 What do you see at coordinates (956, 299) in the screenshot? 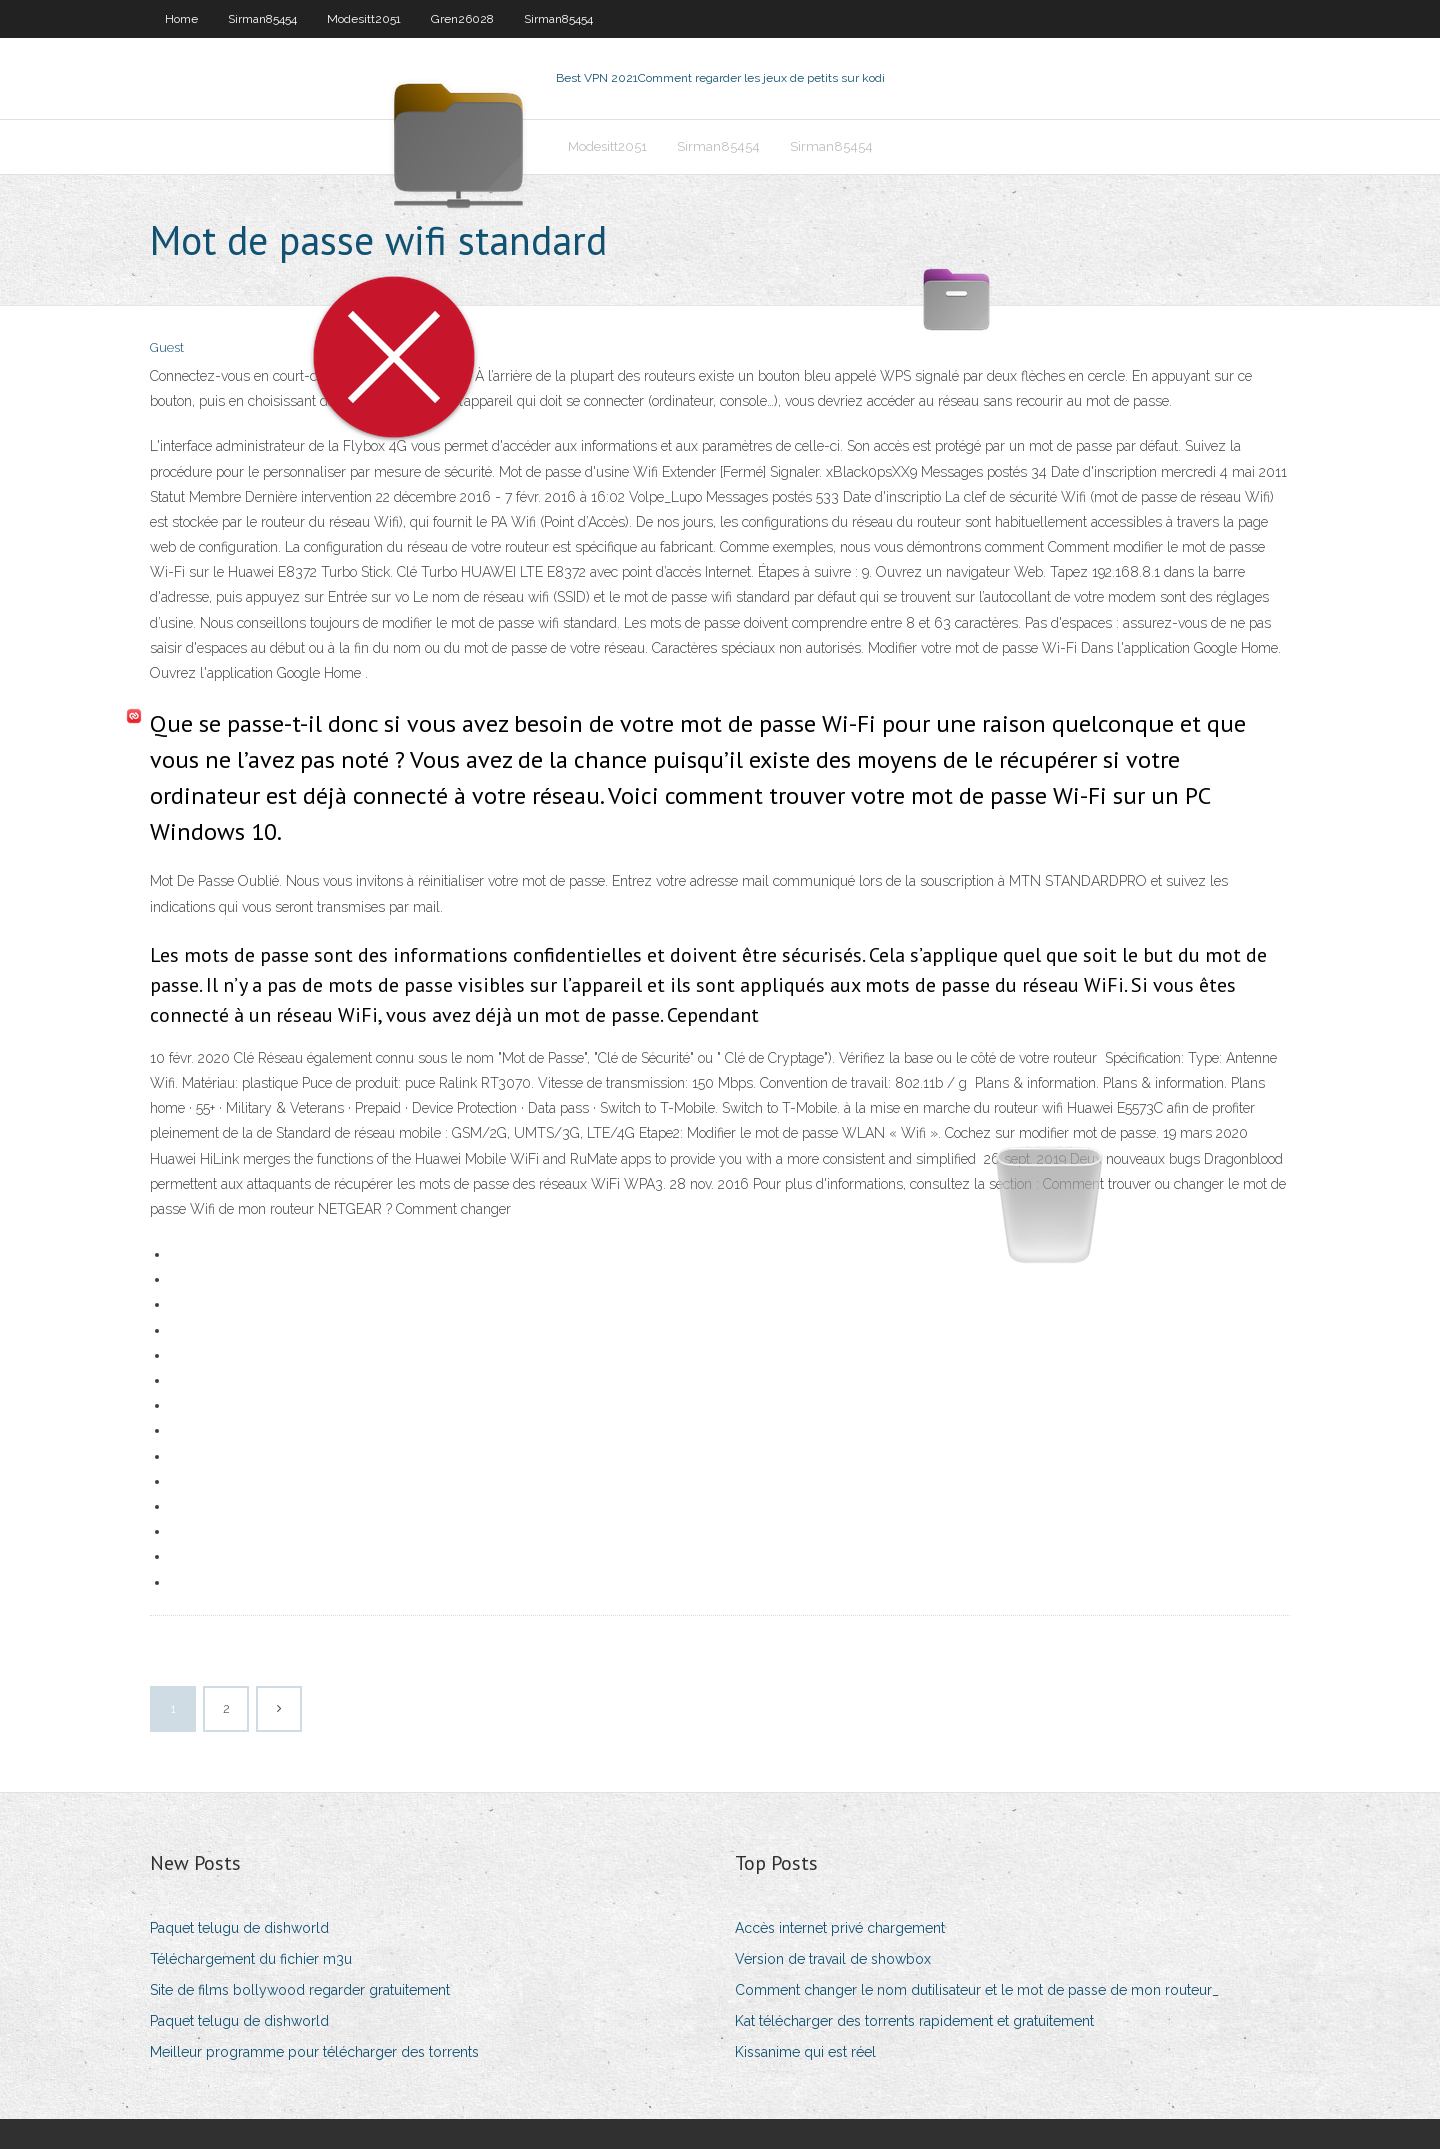
I see `open the file manager` at bounding box center [956, 299].